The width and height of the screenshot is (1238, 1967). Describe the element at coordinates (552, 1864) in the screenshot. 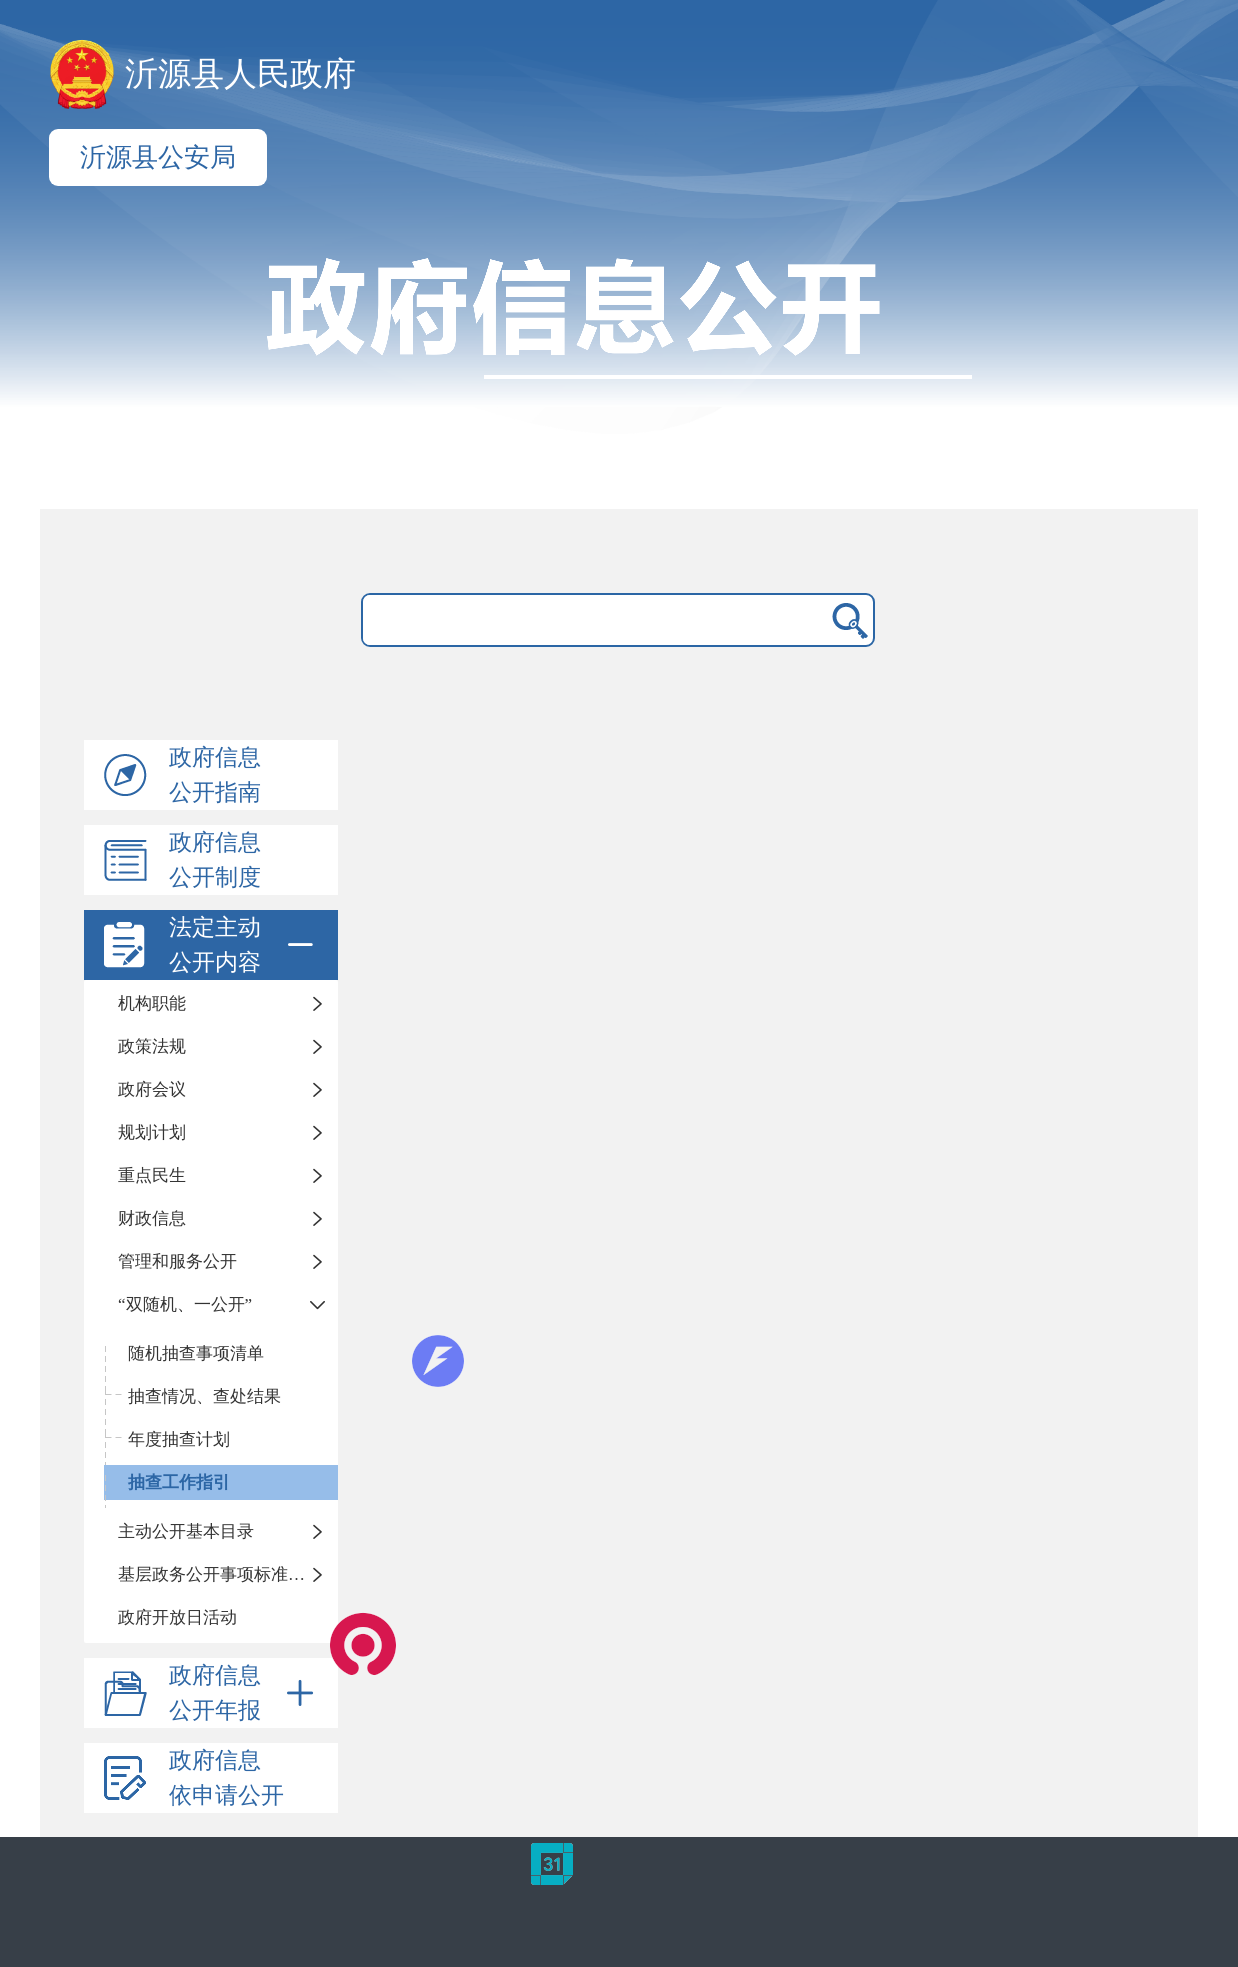

I see `open google calendar` at that location.